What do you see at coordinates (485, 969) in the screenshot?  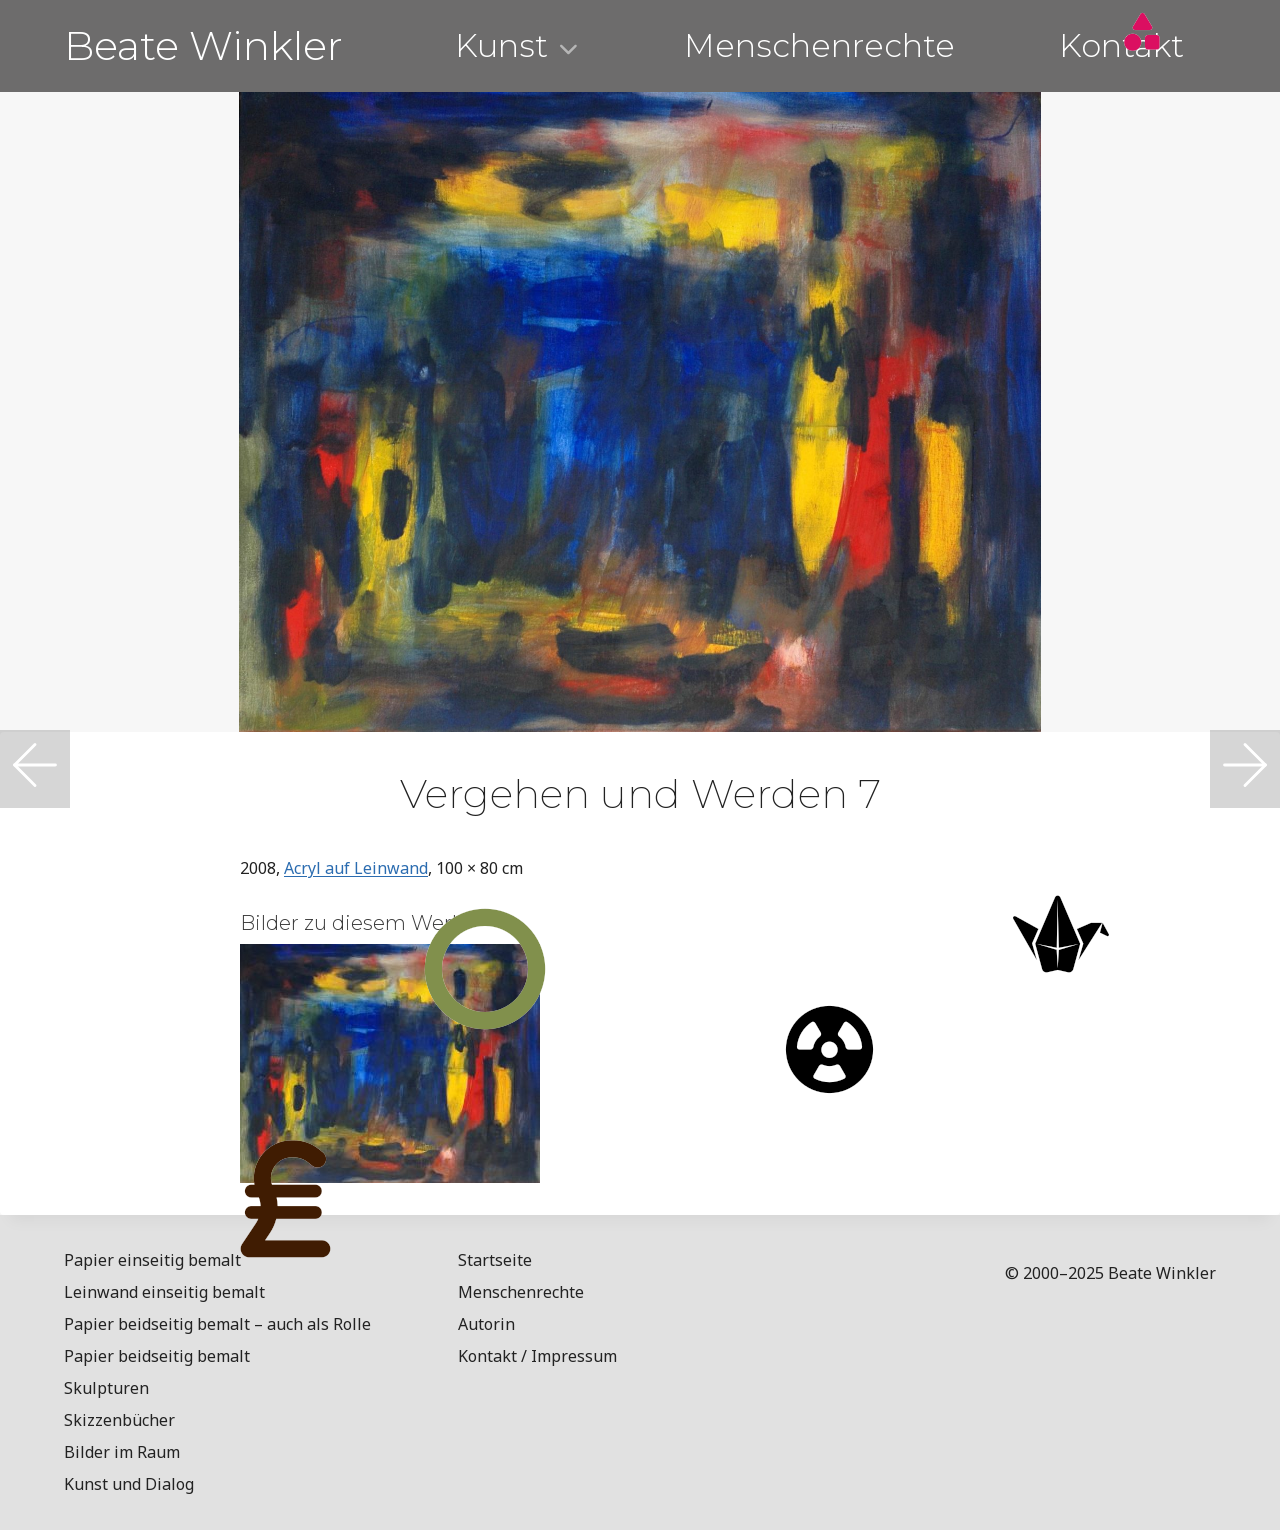 I see `represents an empty or unselected state` at bounding box center [485, 969].